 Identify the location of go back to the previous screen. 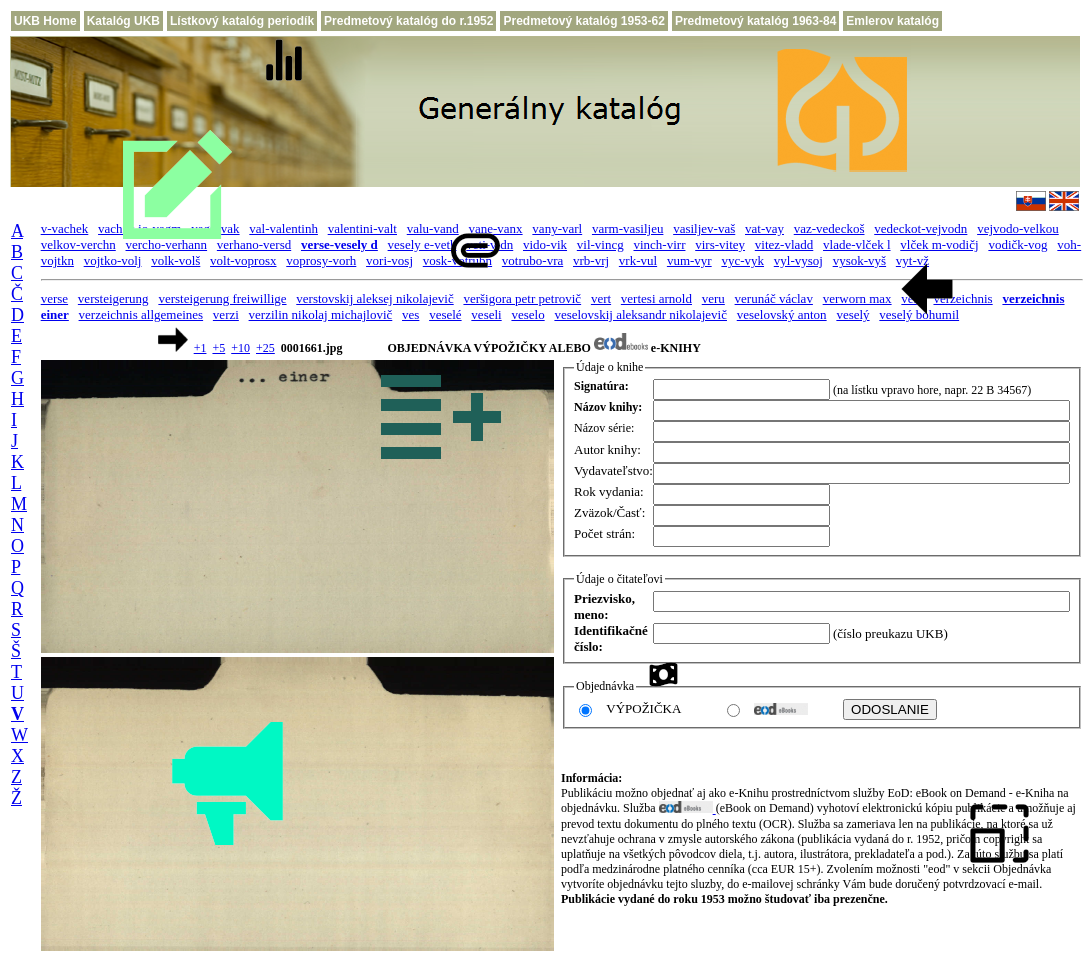
(927, 289).